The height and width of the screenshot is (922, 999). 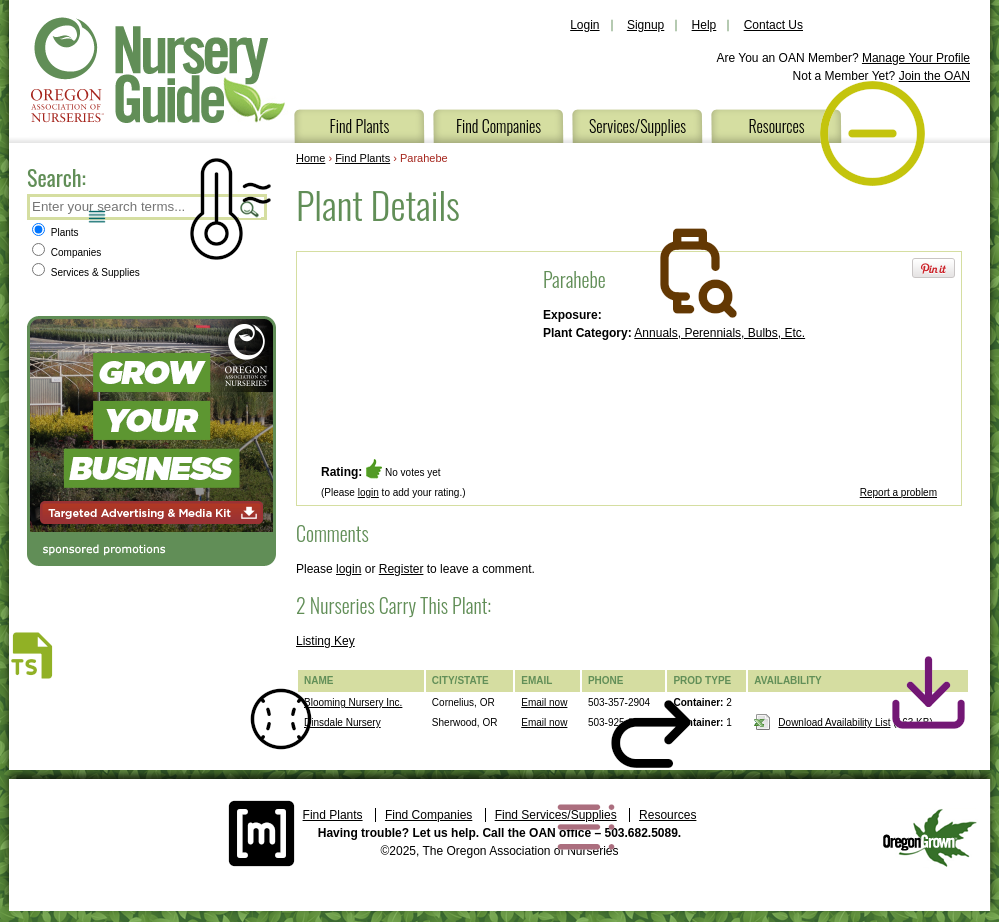 I want to click on open matrix messaging app, so click(x=261, y=833).